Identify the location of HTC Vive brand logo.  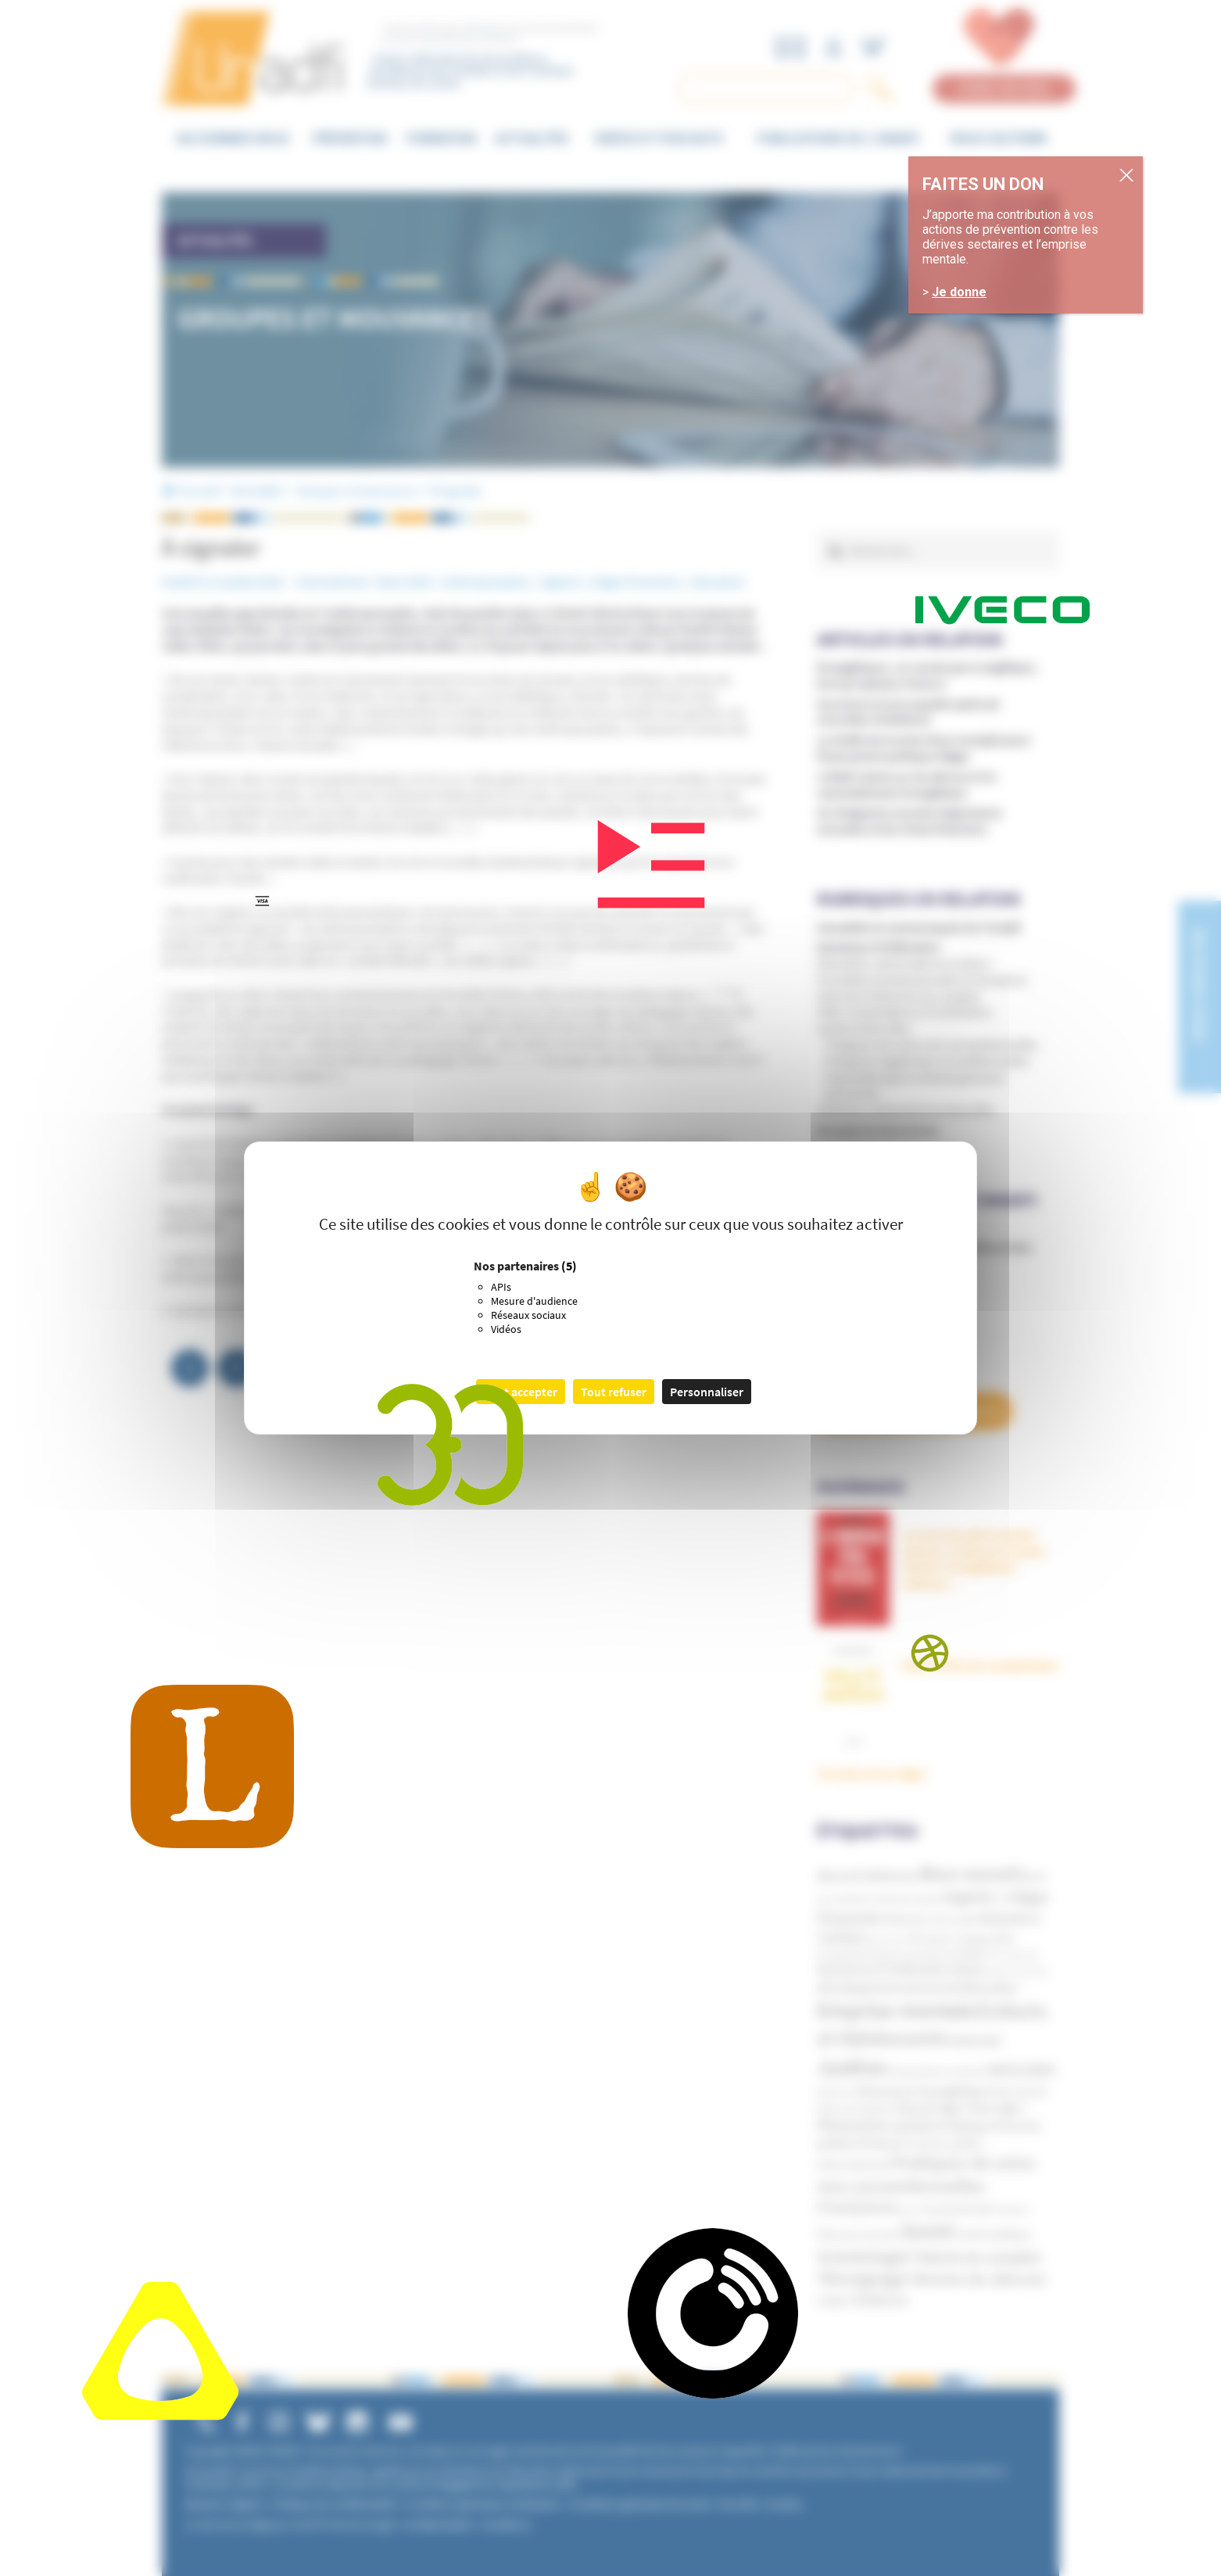
(160, 2351).